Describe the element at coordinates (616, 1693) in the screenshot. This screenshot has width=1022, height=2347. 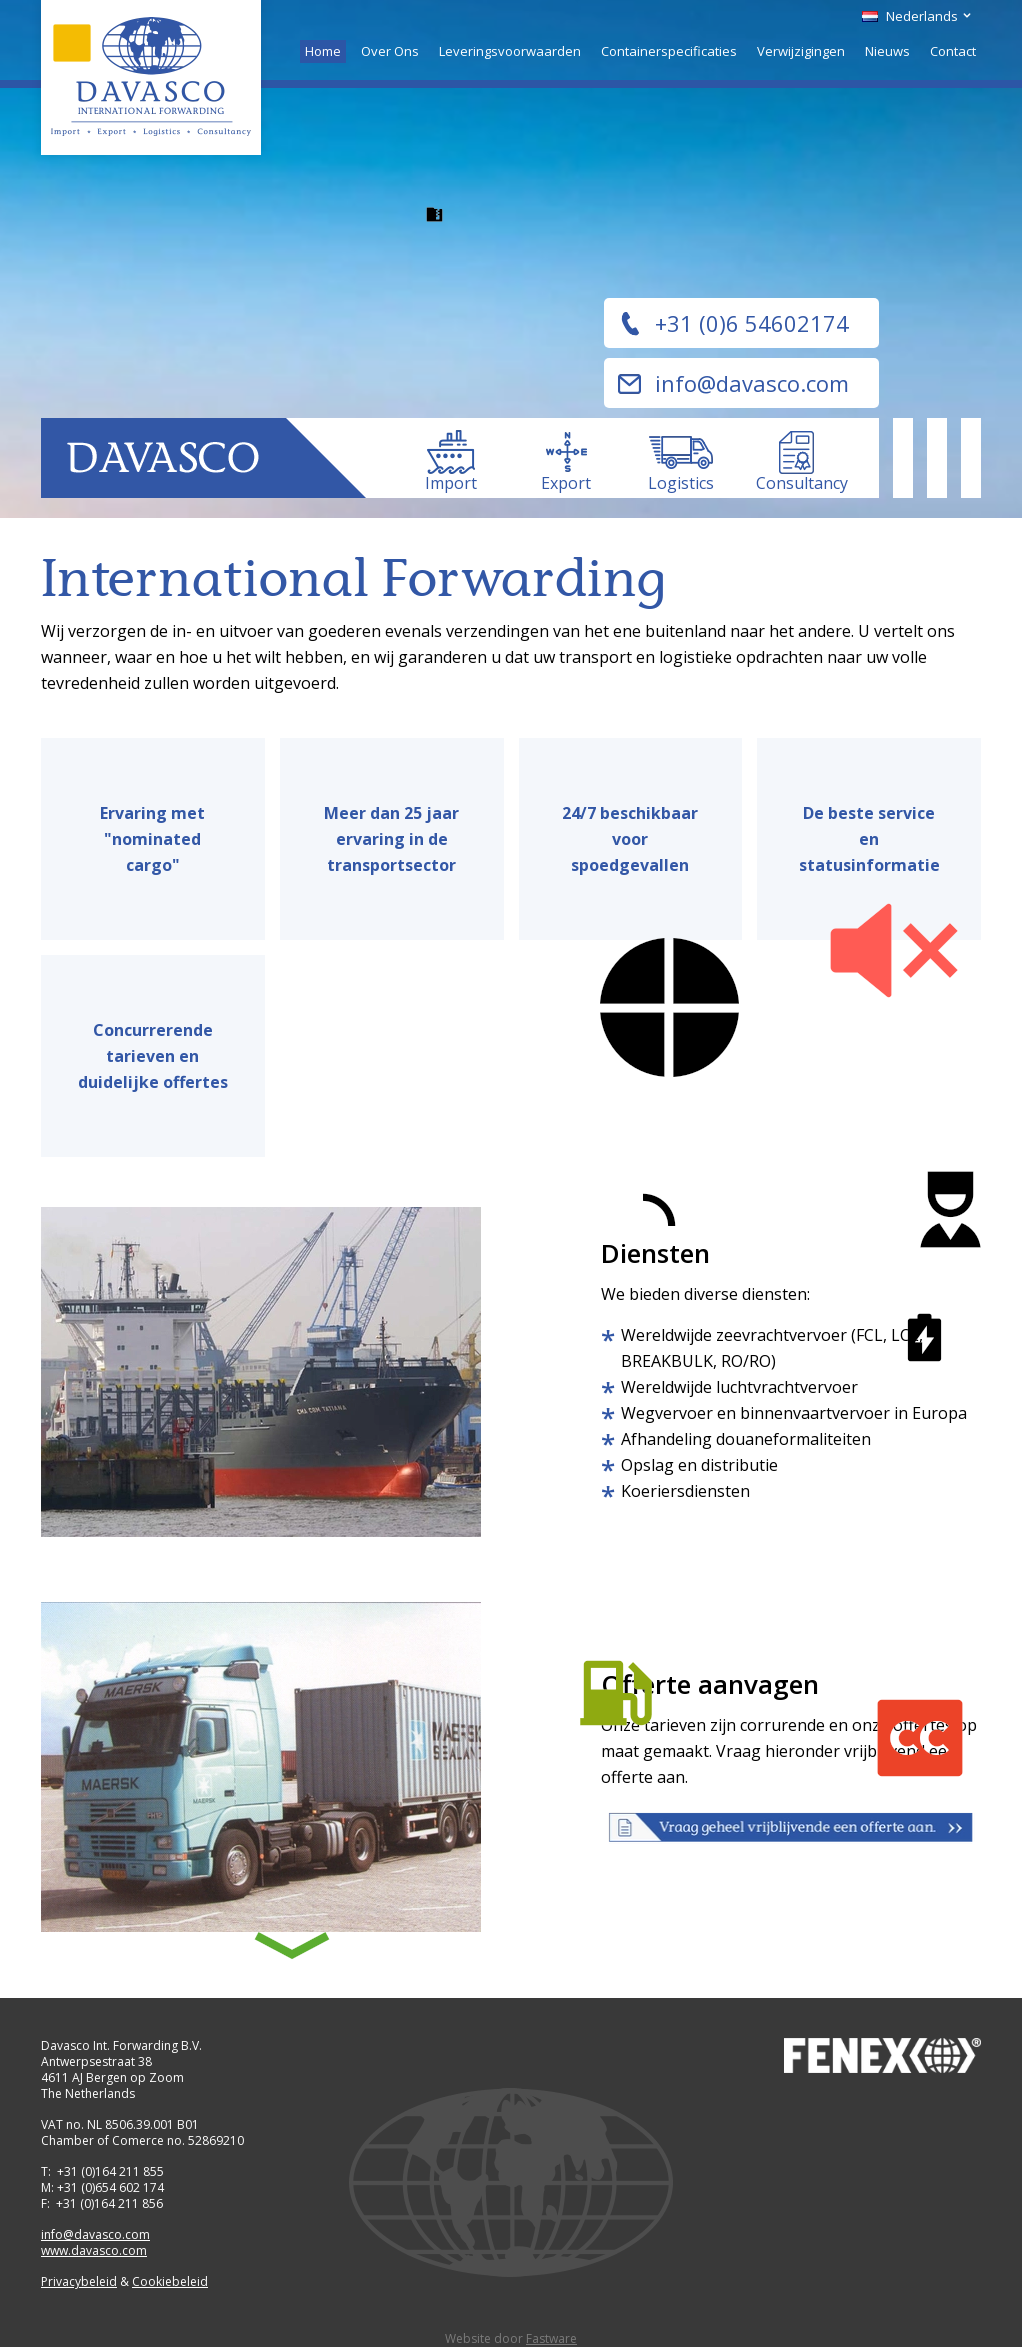
I see `find nearby gas stations` at that location.